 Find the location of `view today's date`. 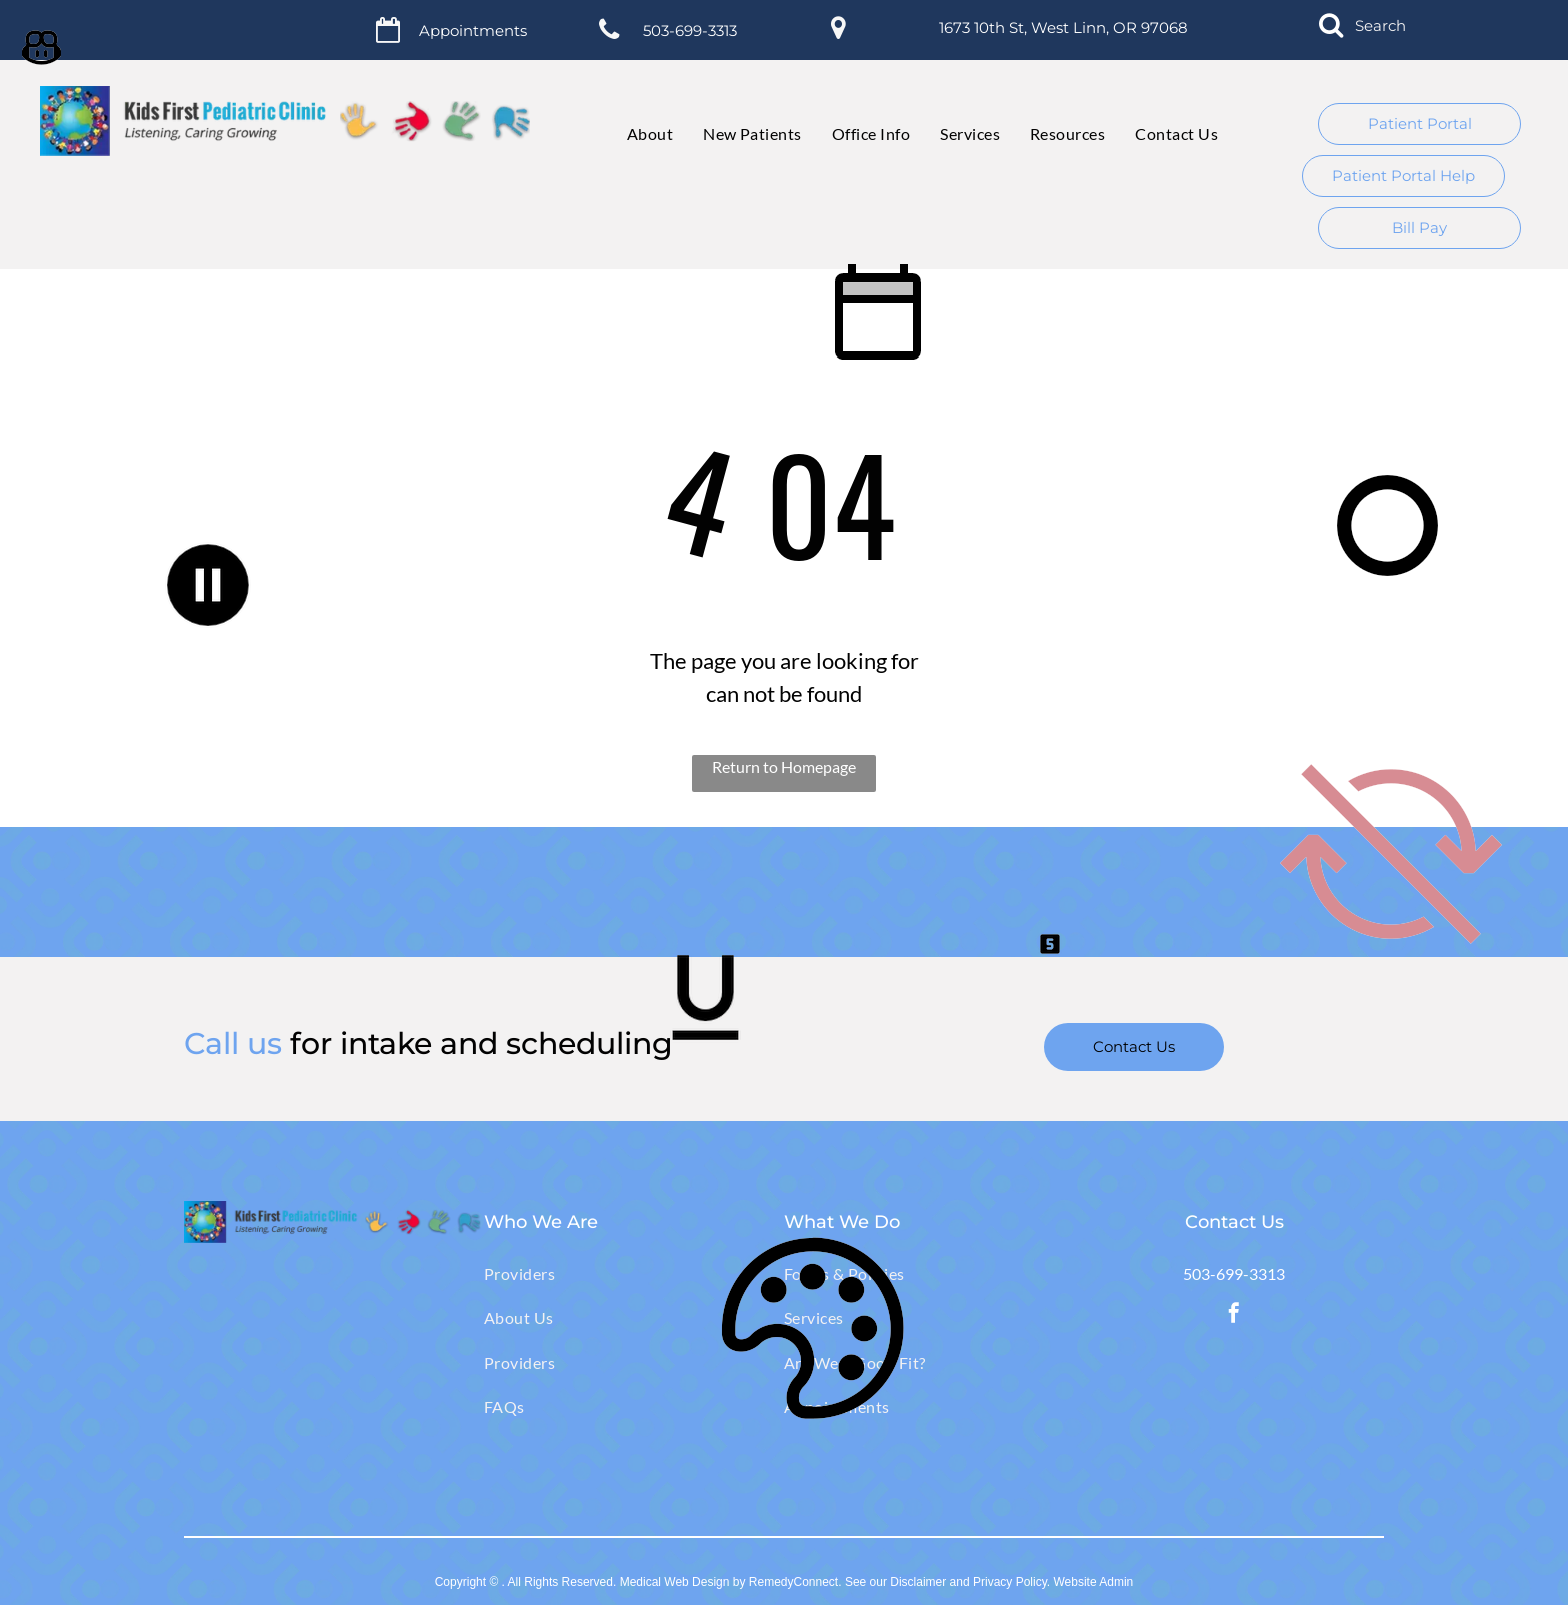

view today's date is located at coordinates (878, 312).